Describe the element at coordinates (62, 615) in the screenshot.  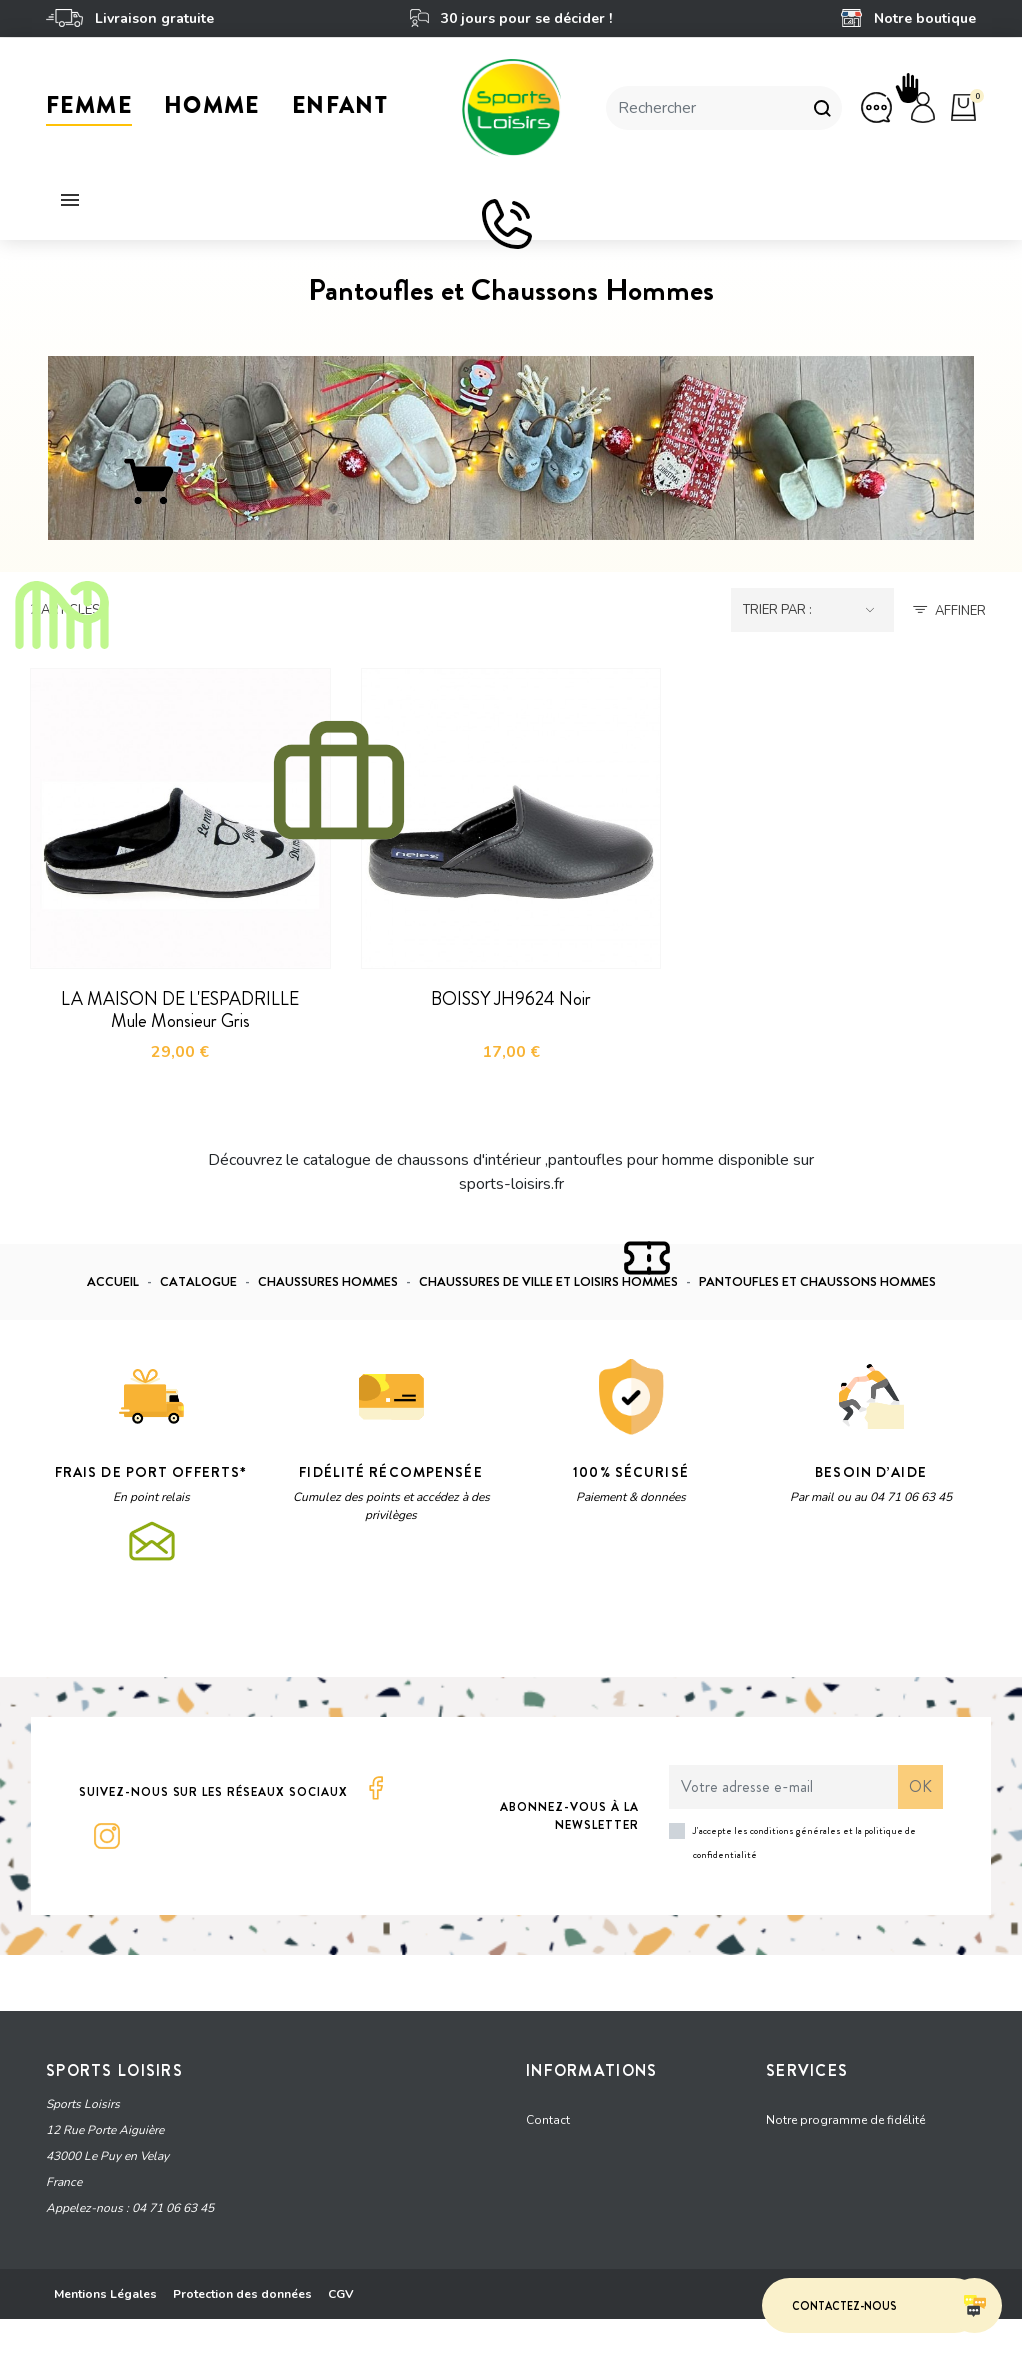
I see `access amusement park or theme park information` at that location.